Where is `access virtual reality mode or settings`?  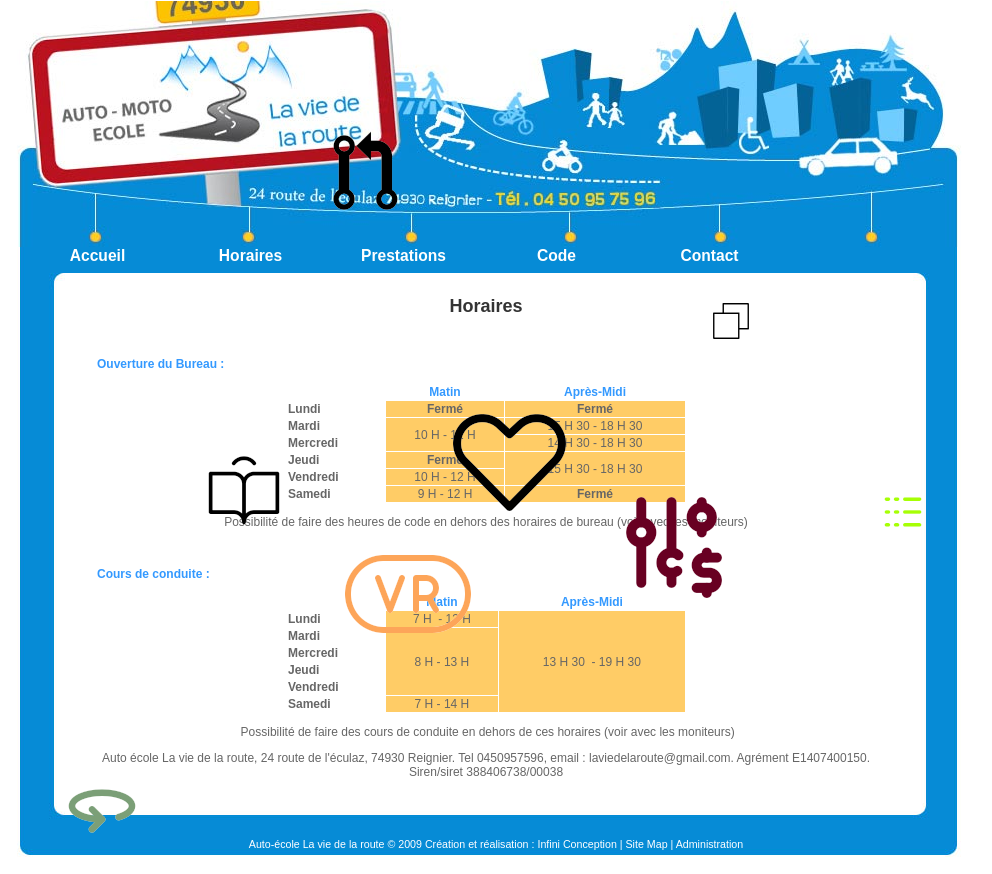 access virtual reality mode or settings is located at coordinates (408, 594).